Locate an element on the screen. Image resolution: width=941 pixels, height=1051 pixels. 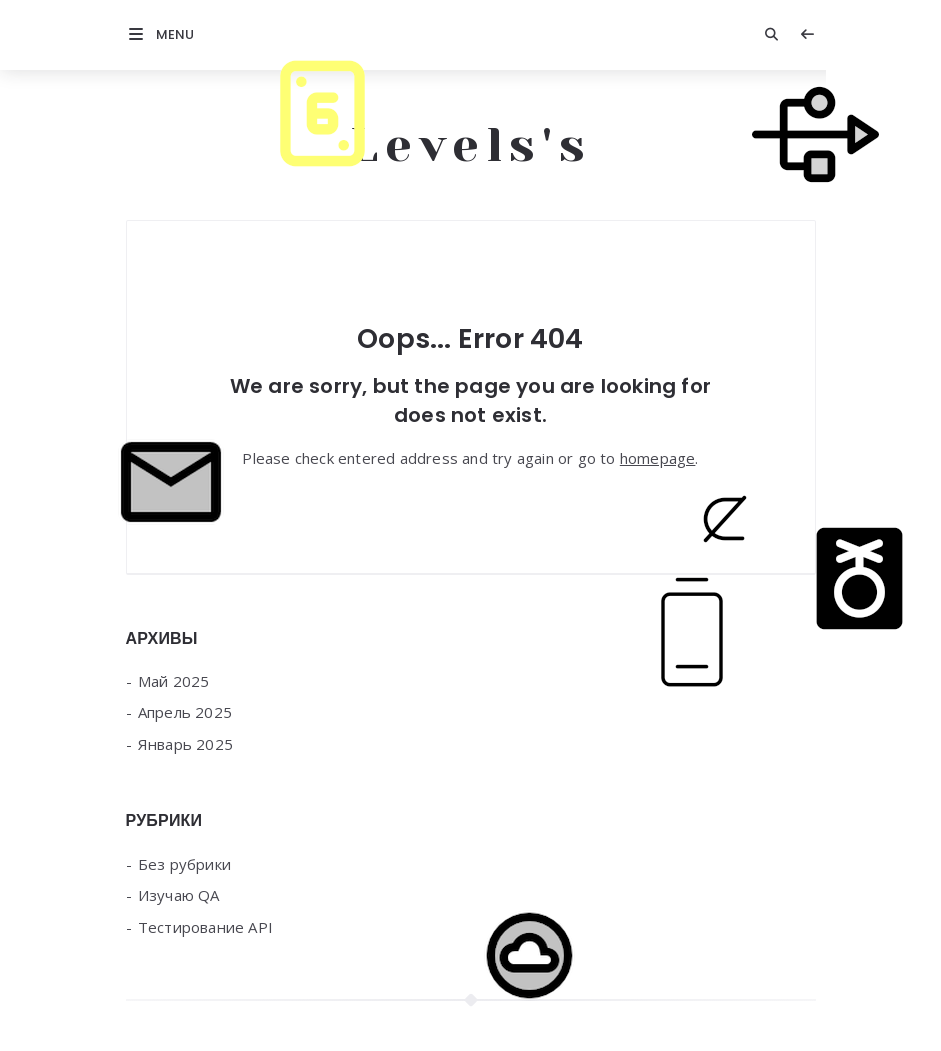
indicates a set is not a subset of another in mathematical notation is located at coordinates (725, 519).